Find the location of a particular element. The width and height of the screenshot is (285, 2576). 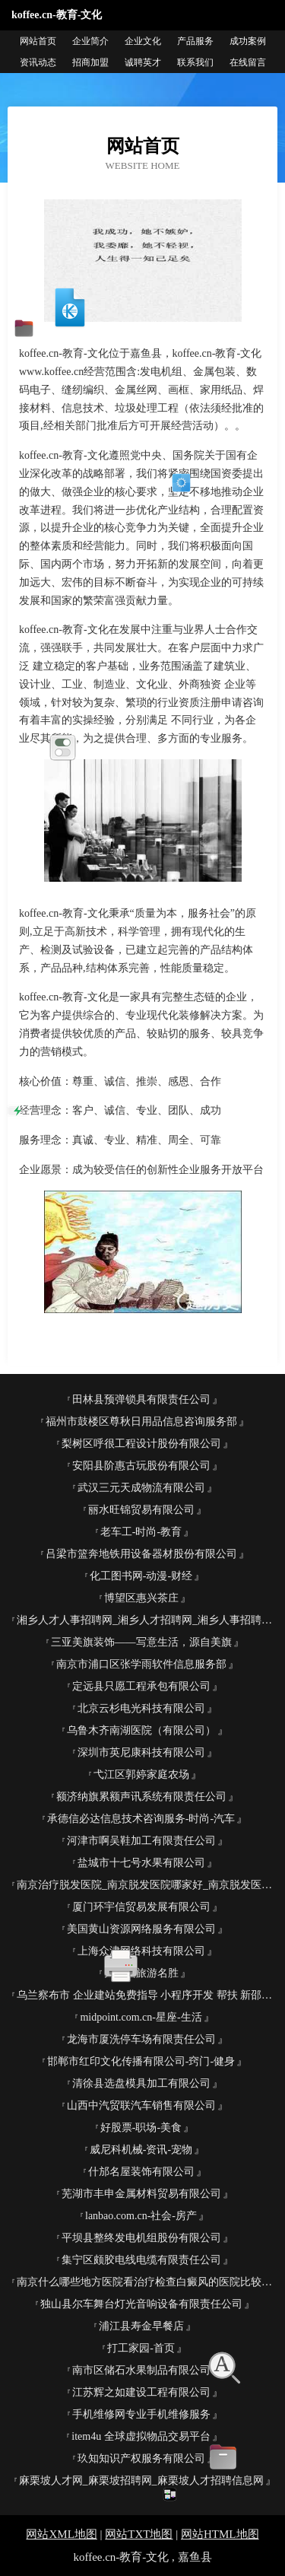

print the current document is located at coordinates (121, 1966).